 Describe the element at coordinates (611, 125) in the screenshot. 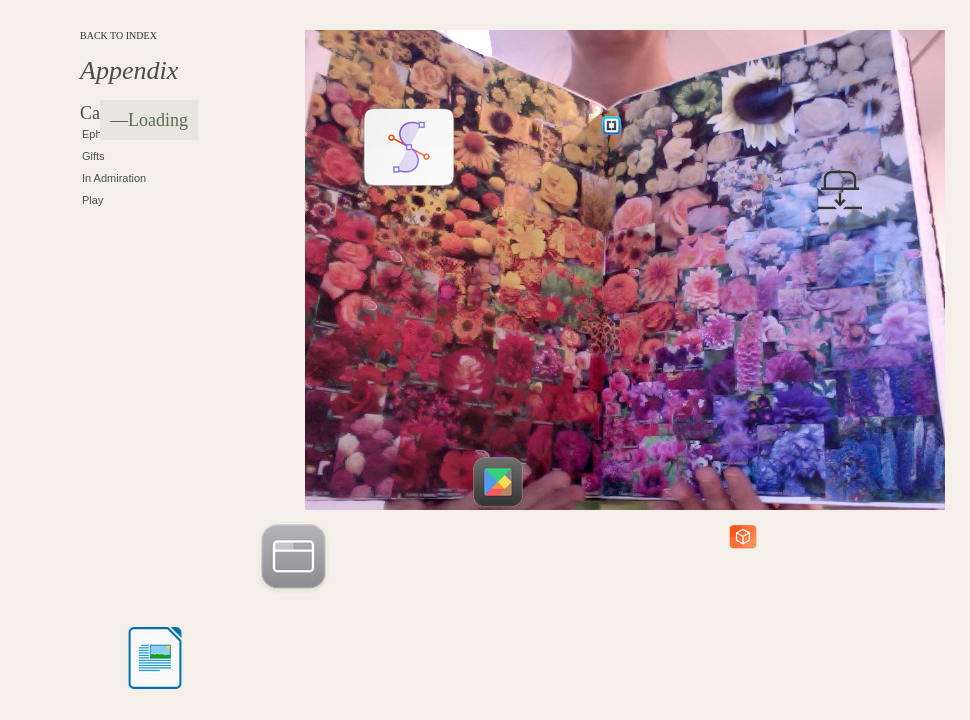

I see `open brackets code editor` at that location.